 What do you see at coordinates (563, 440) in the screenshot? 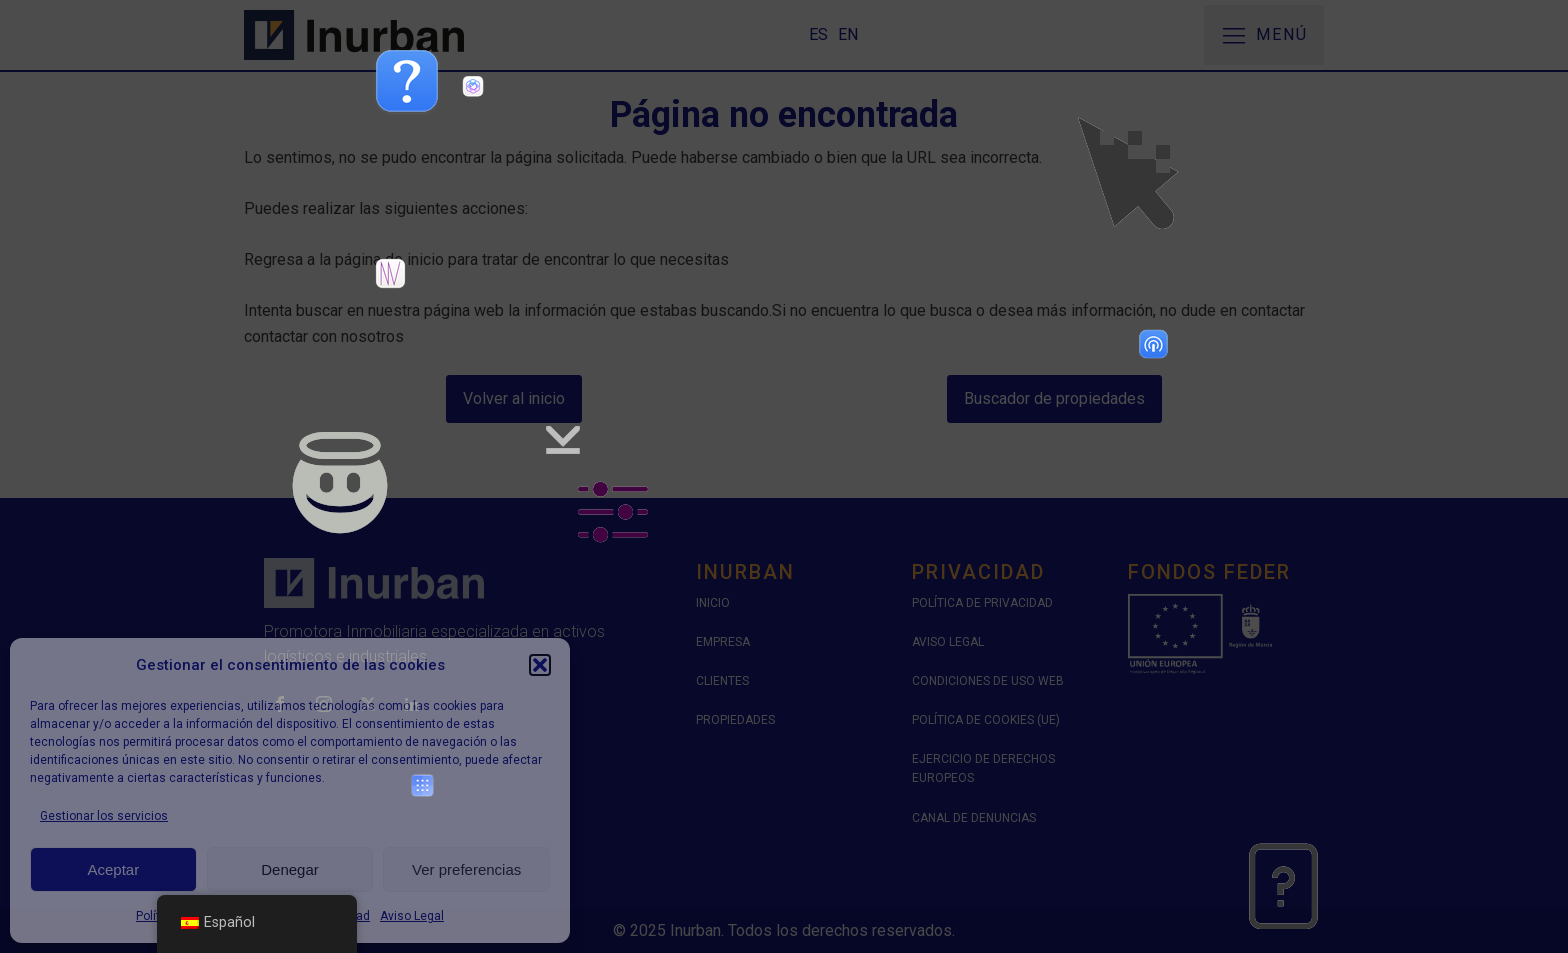
I see `scroll to bottom of page or list` at bounding box center [563, 440].